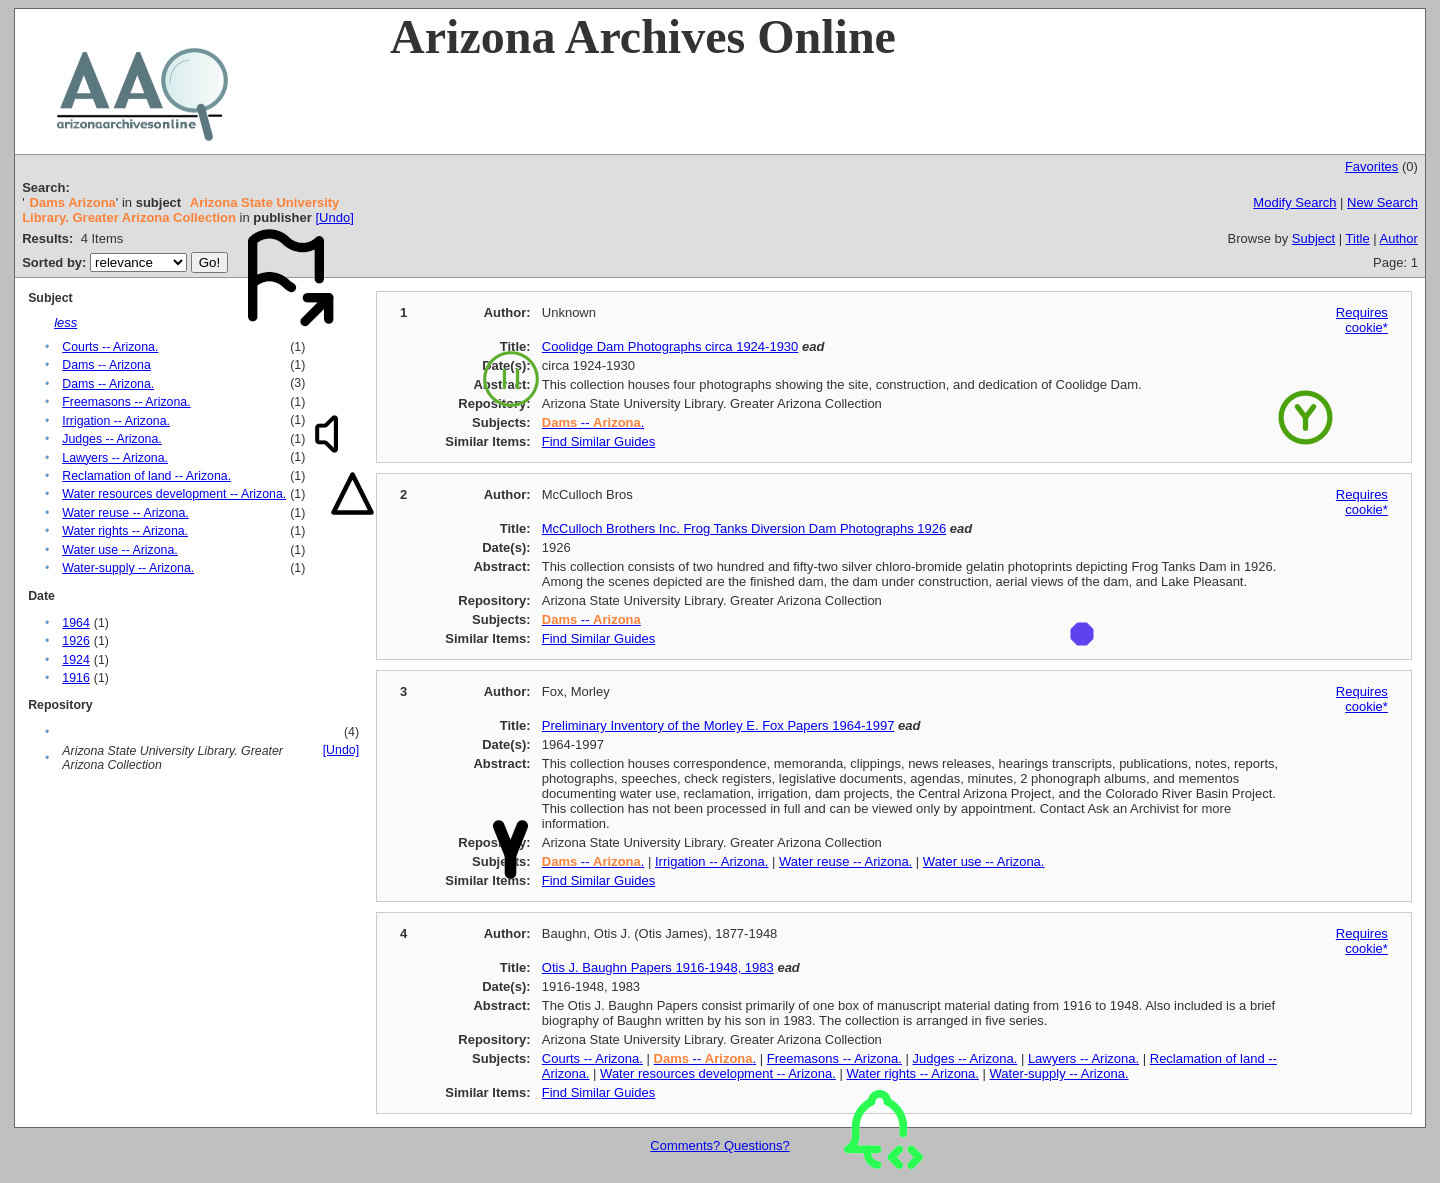  What do you see at coordinates (511, 379) in the screenshot?
I see `pause media playback` at bounding box center [511, 379].